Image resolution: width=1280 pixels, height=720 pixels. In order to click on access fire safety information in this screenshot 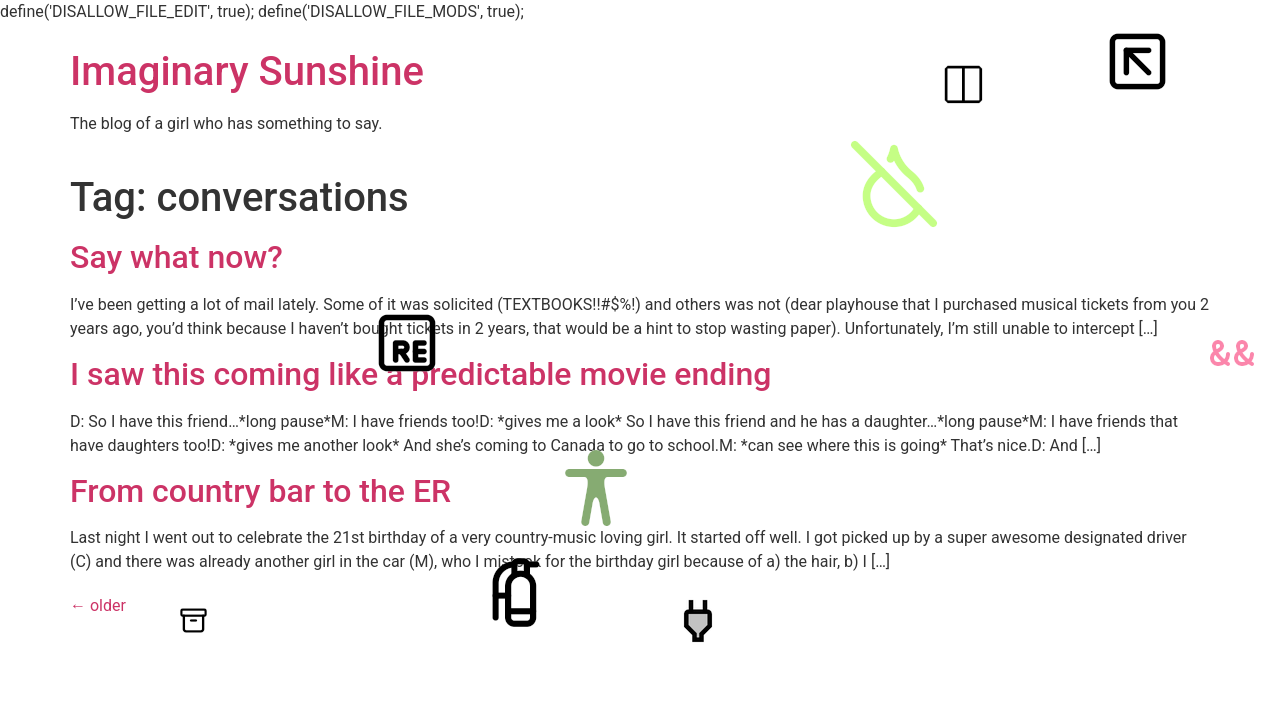, I will do `click(517, 592)`.